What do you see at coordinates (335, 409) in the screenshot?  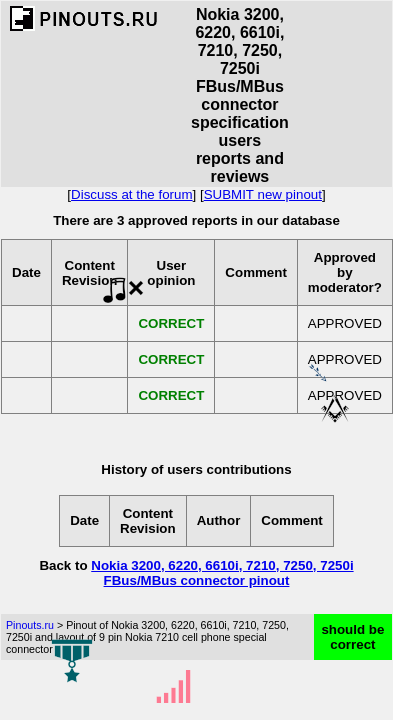 I see `freemasonry or masonic lodge symbol` at bounding box center [335, 409].